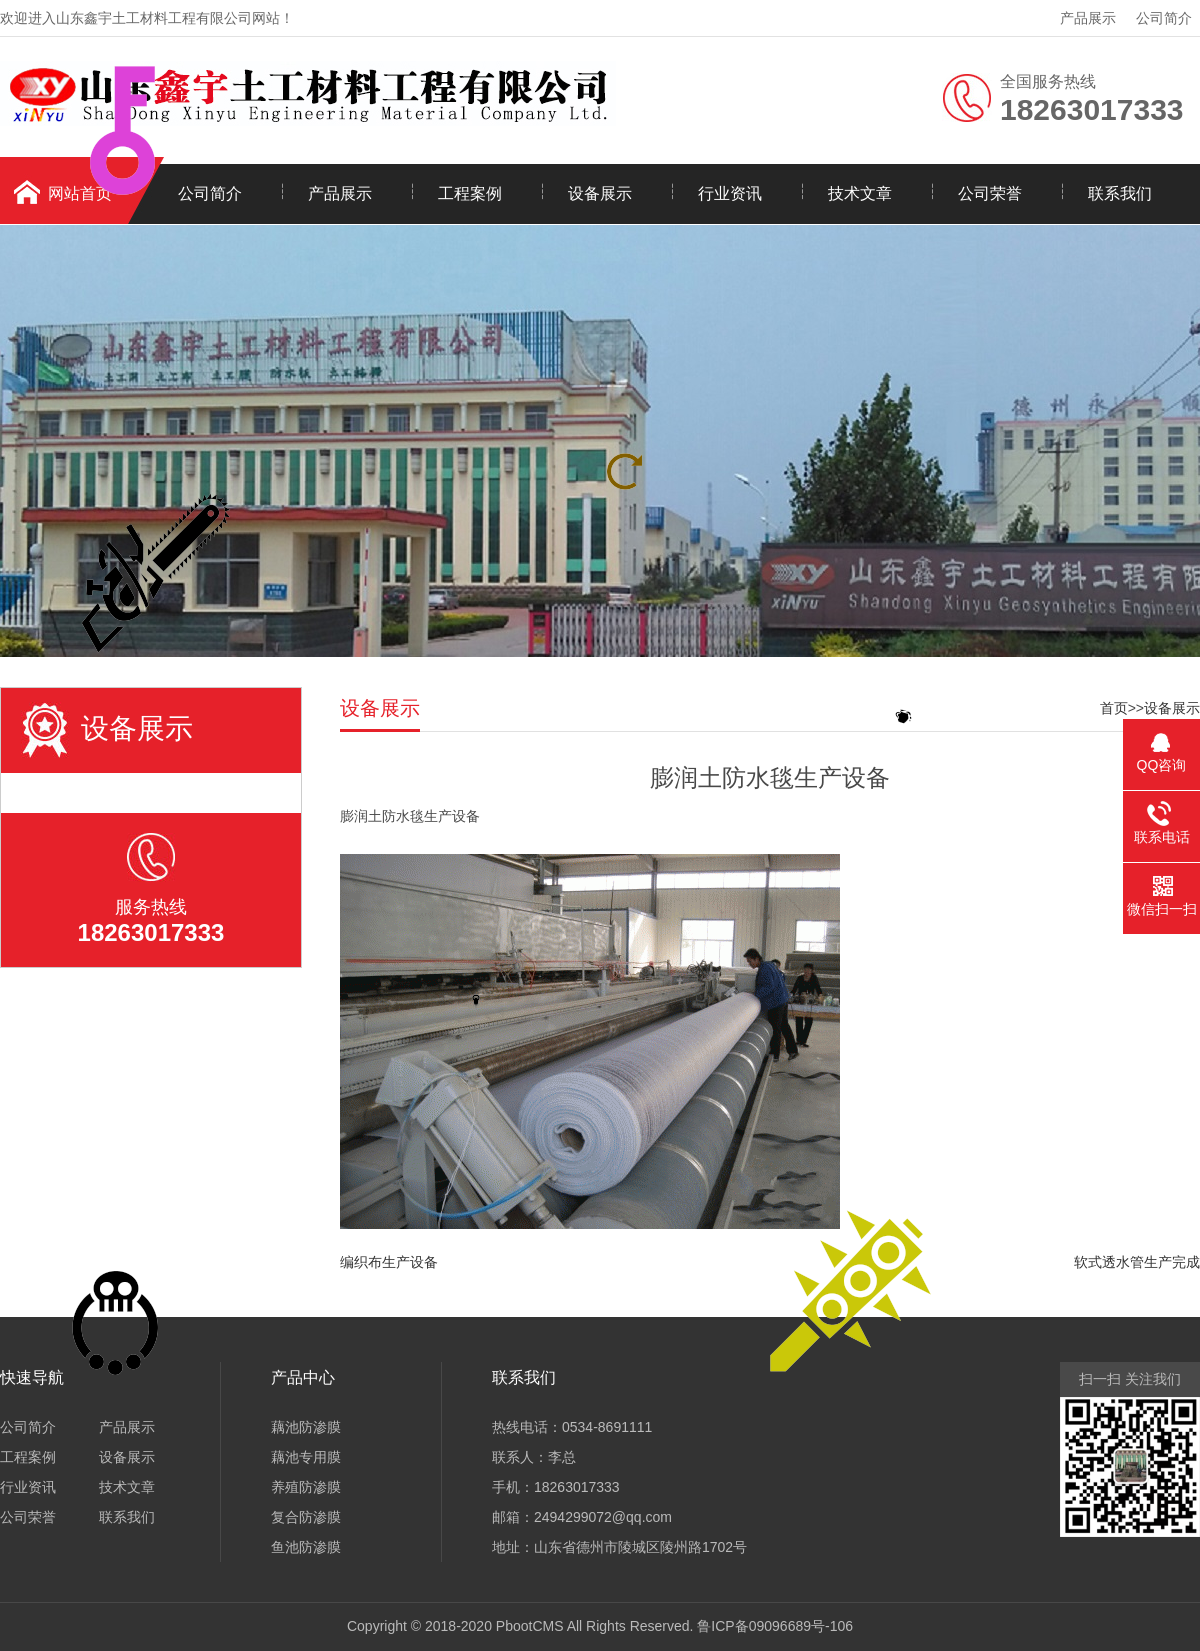 The width and height of the screenshot is (1200, 1651). I want to click on indicates watering or irrigation action, so click(903, 716).